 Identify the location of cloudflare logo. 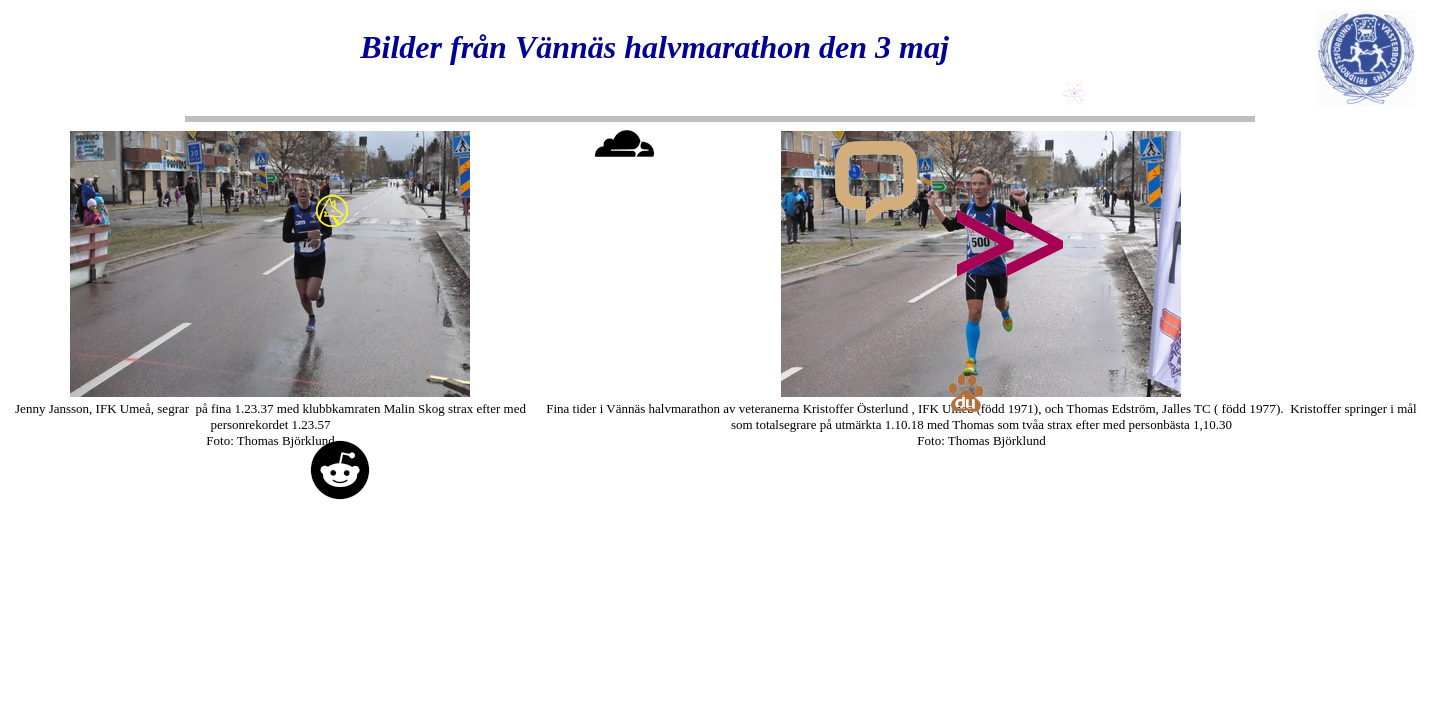
(624, 143).